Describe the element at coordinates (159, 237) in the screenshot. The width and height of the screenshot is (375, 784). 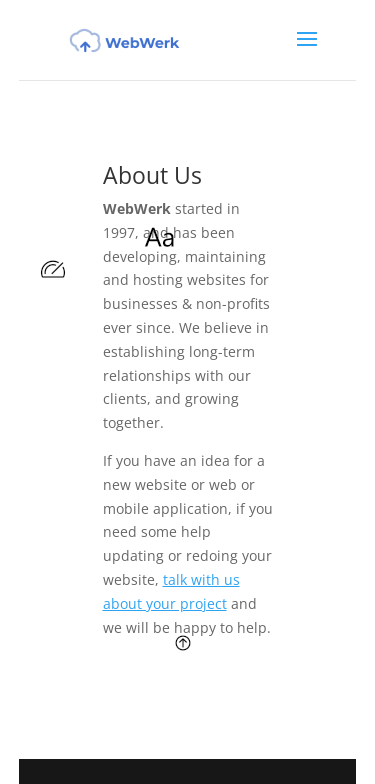
I see `toggle case-sensitive search` at that location.